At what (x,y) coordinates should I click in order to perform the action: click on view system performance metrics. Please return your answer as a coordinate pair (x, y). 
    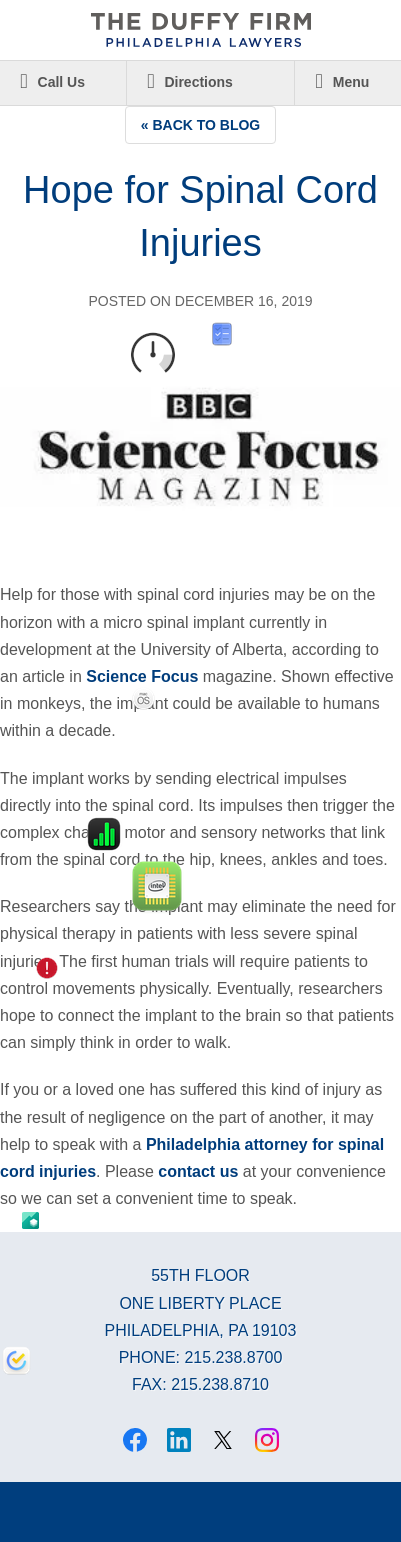
    Looking at the image, I should click on (153, 352).